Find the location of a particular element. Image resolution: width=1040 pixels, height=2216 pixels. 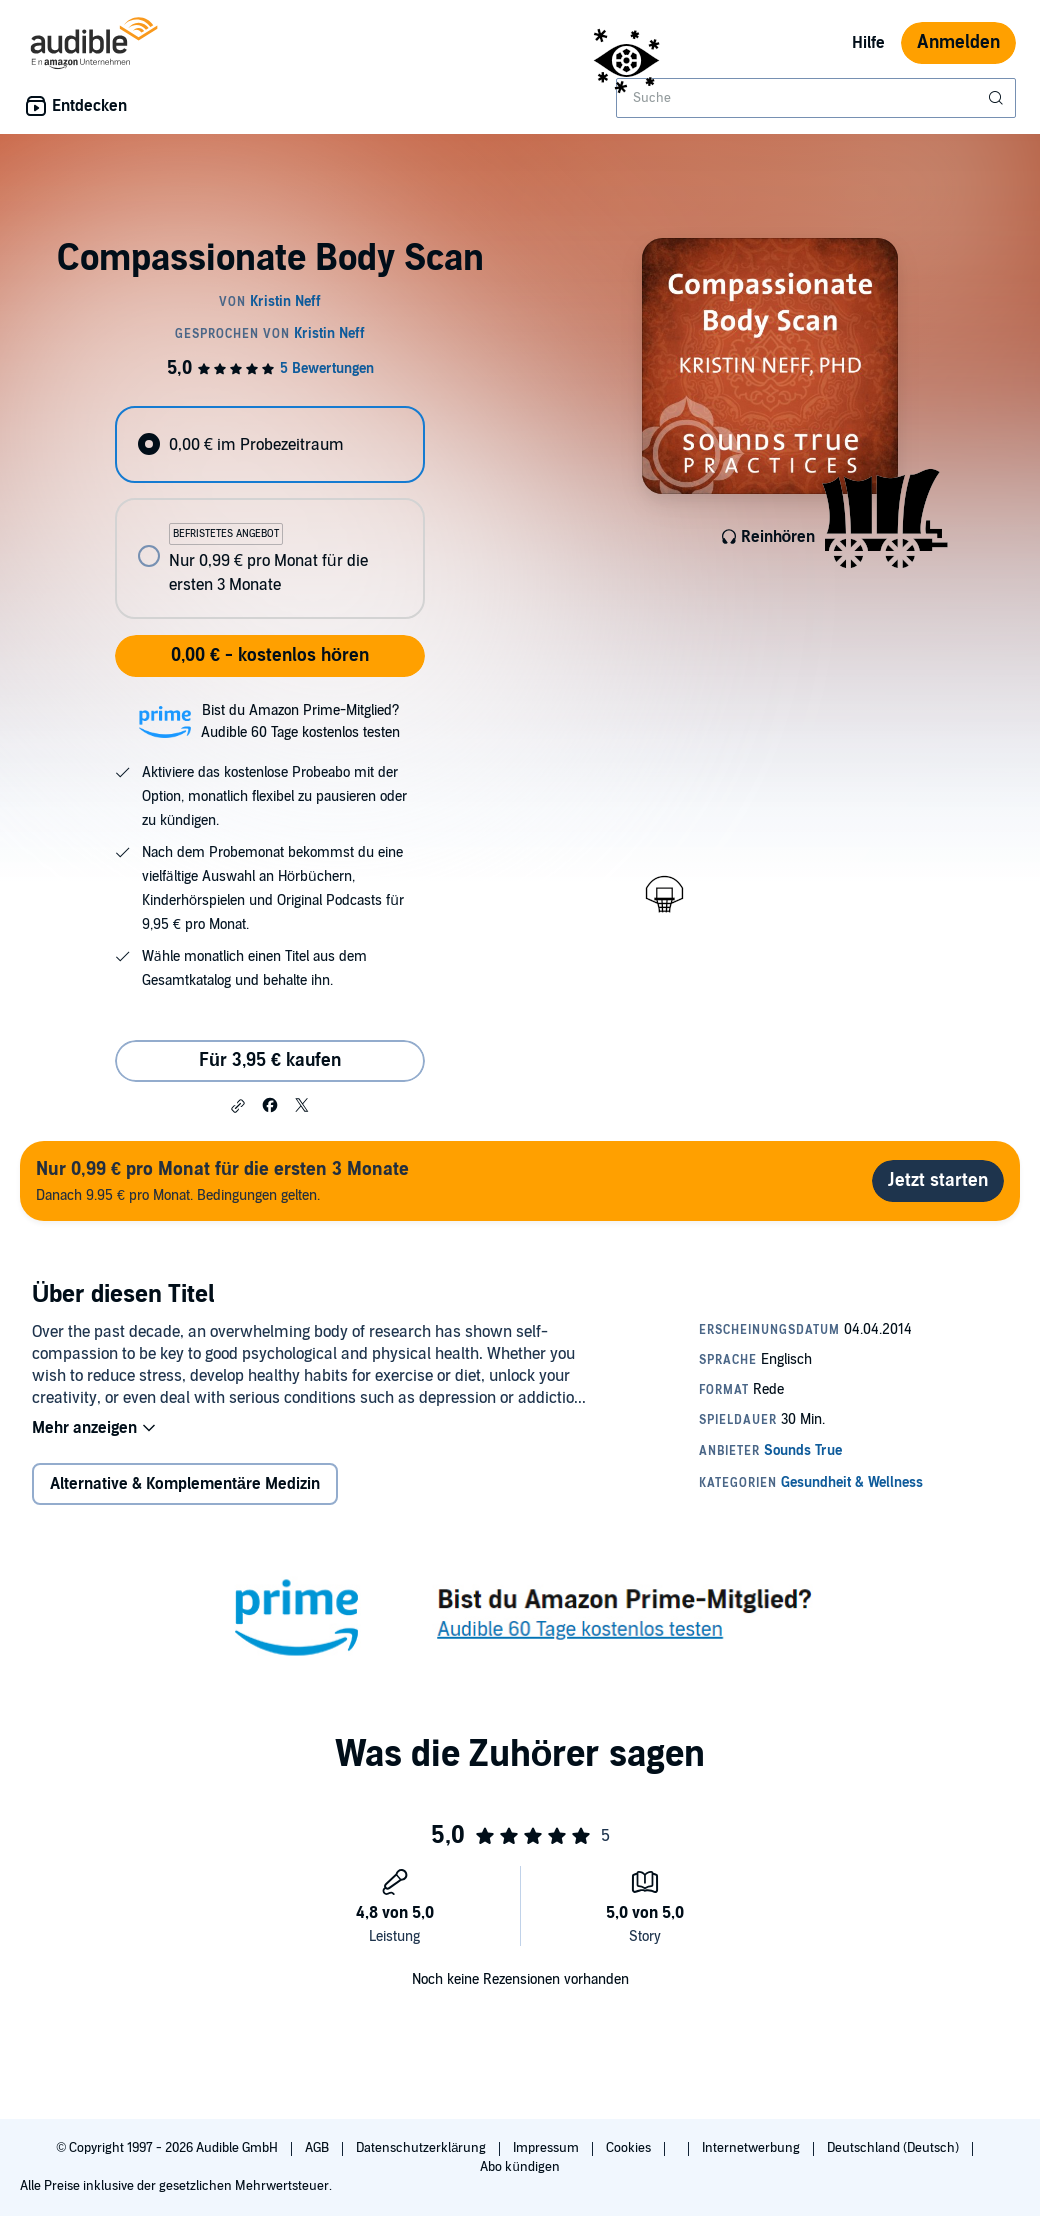

view frost or ice-related content is located at coordinates (626, 60).